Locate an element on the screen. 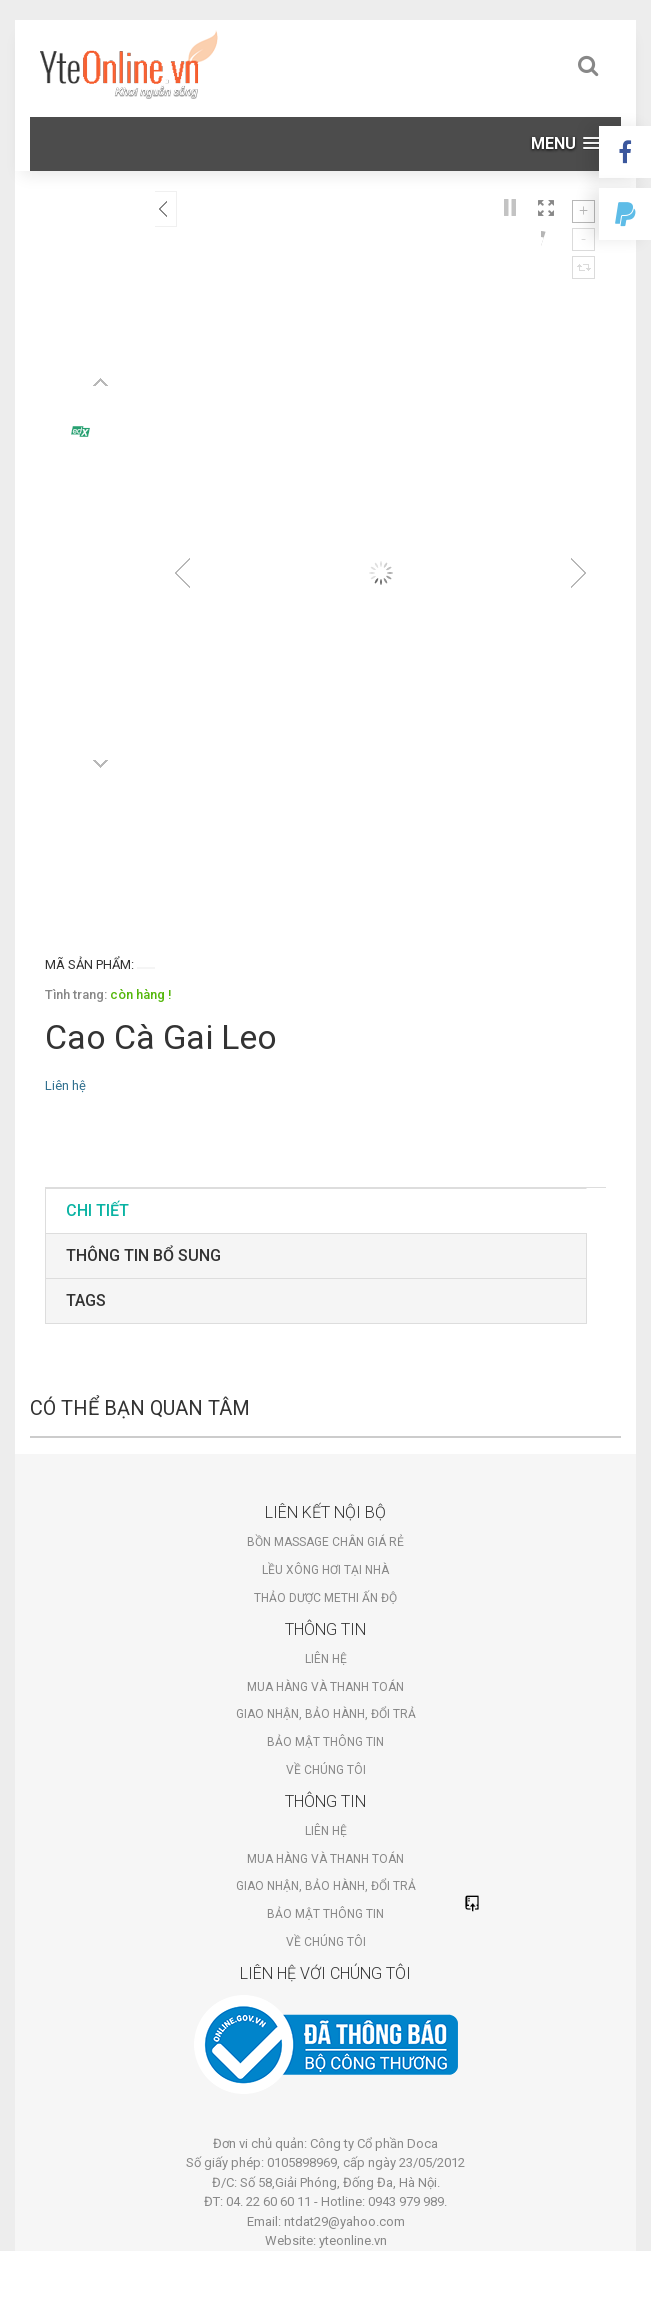 The image size is (651, 2306). open the edX learning platform is located at coordinates (80, 431).